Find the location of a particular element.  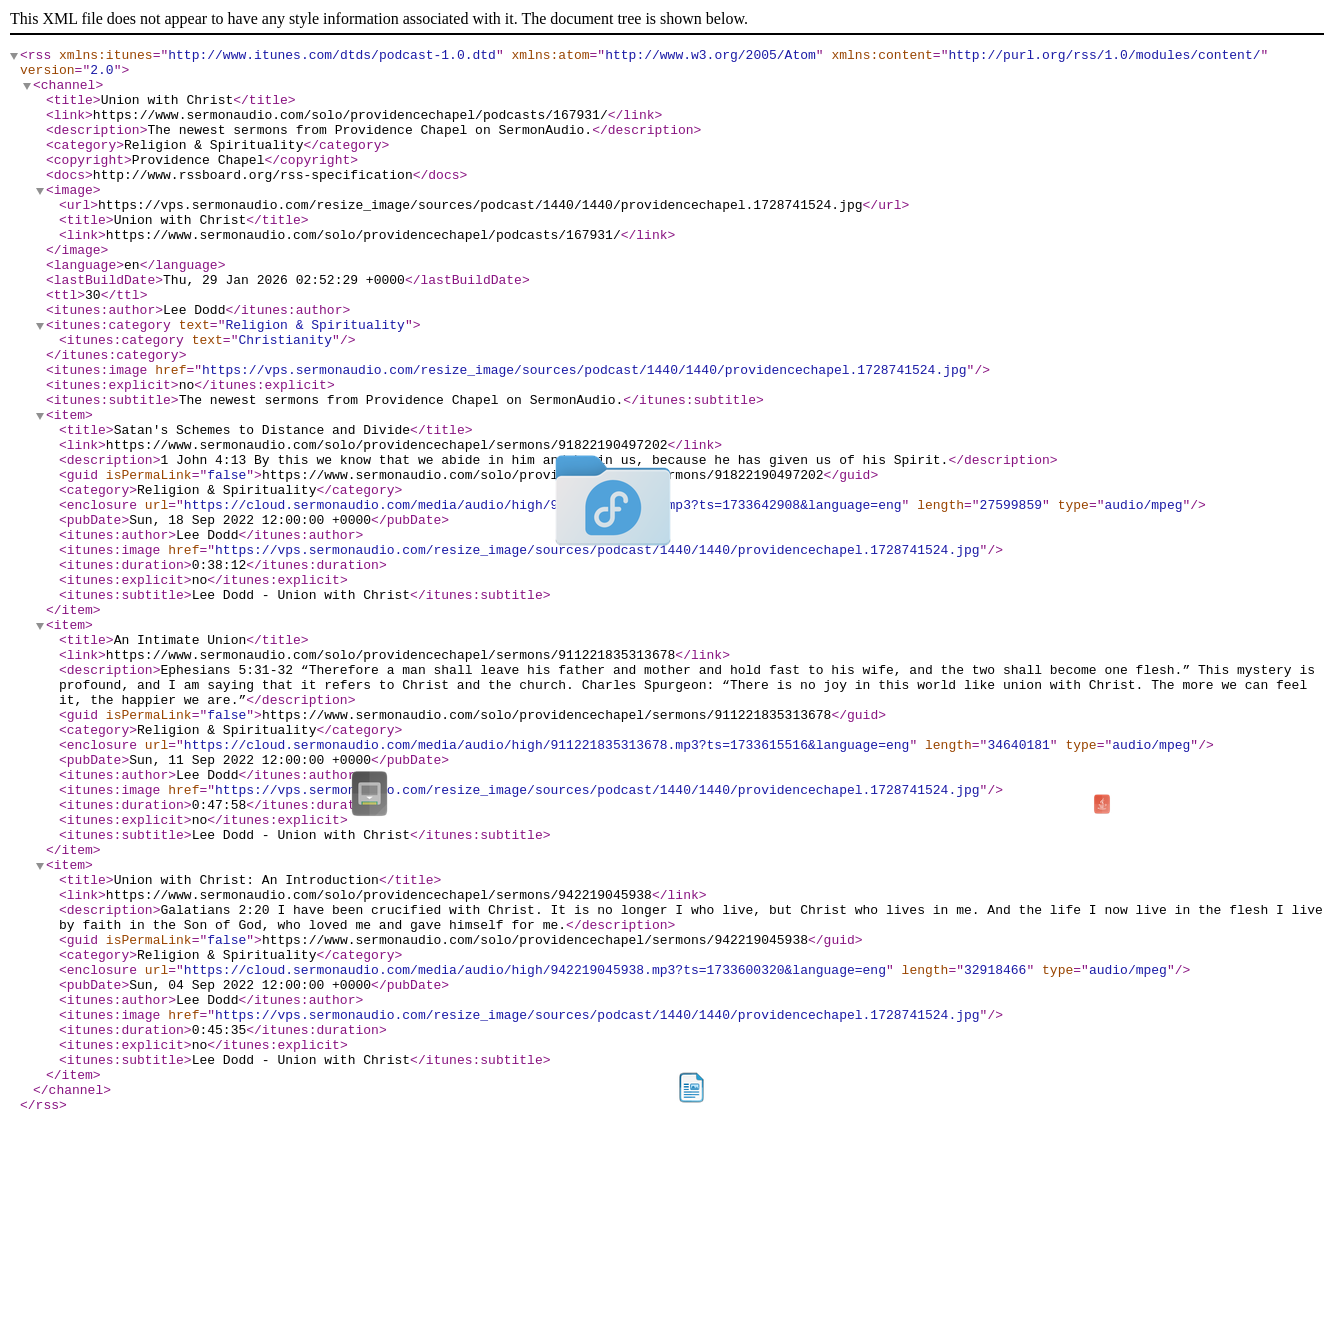

folder containing fedora linux system files is located at coordinates (612, 503).